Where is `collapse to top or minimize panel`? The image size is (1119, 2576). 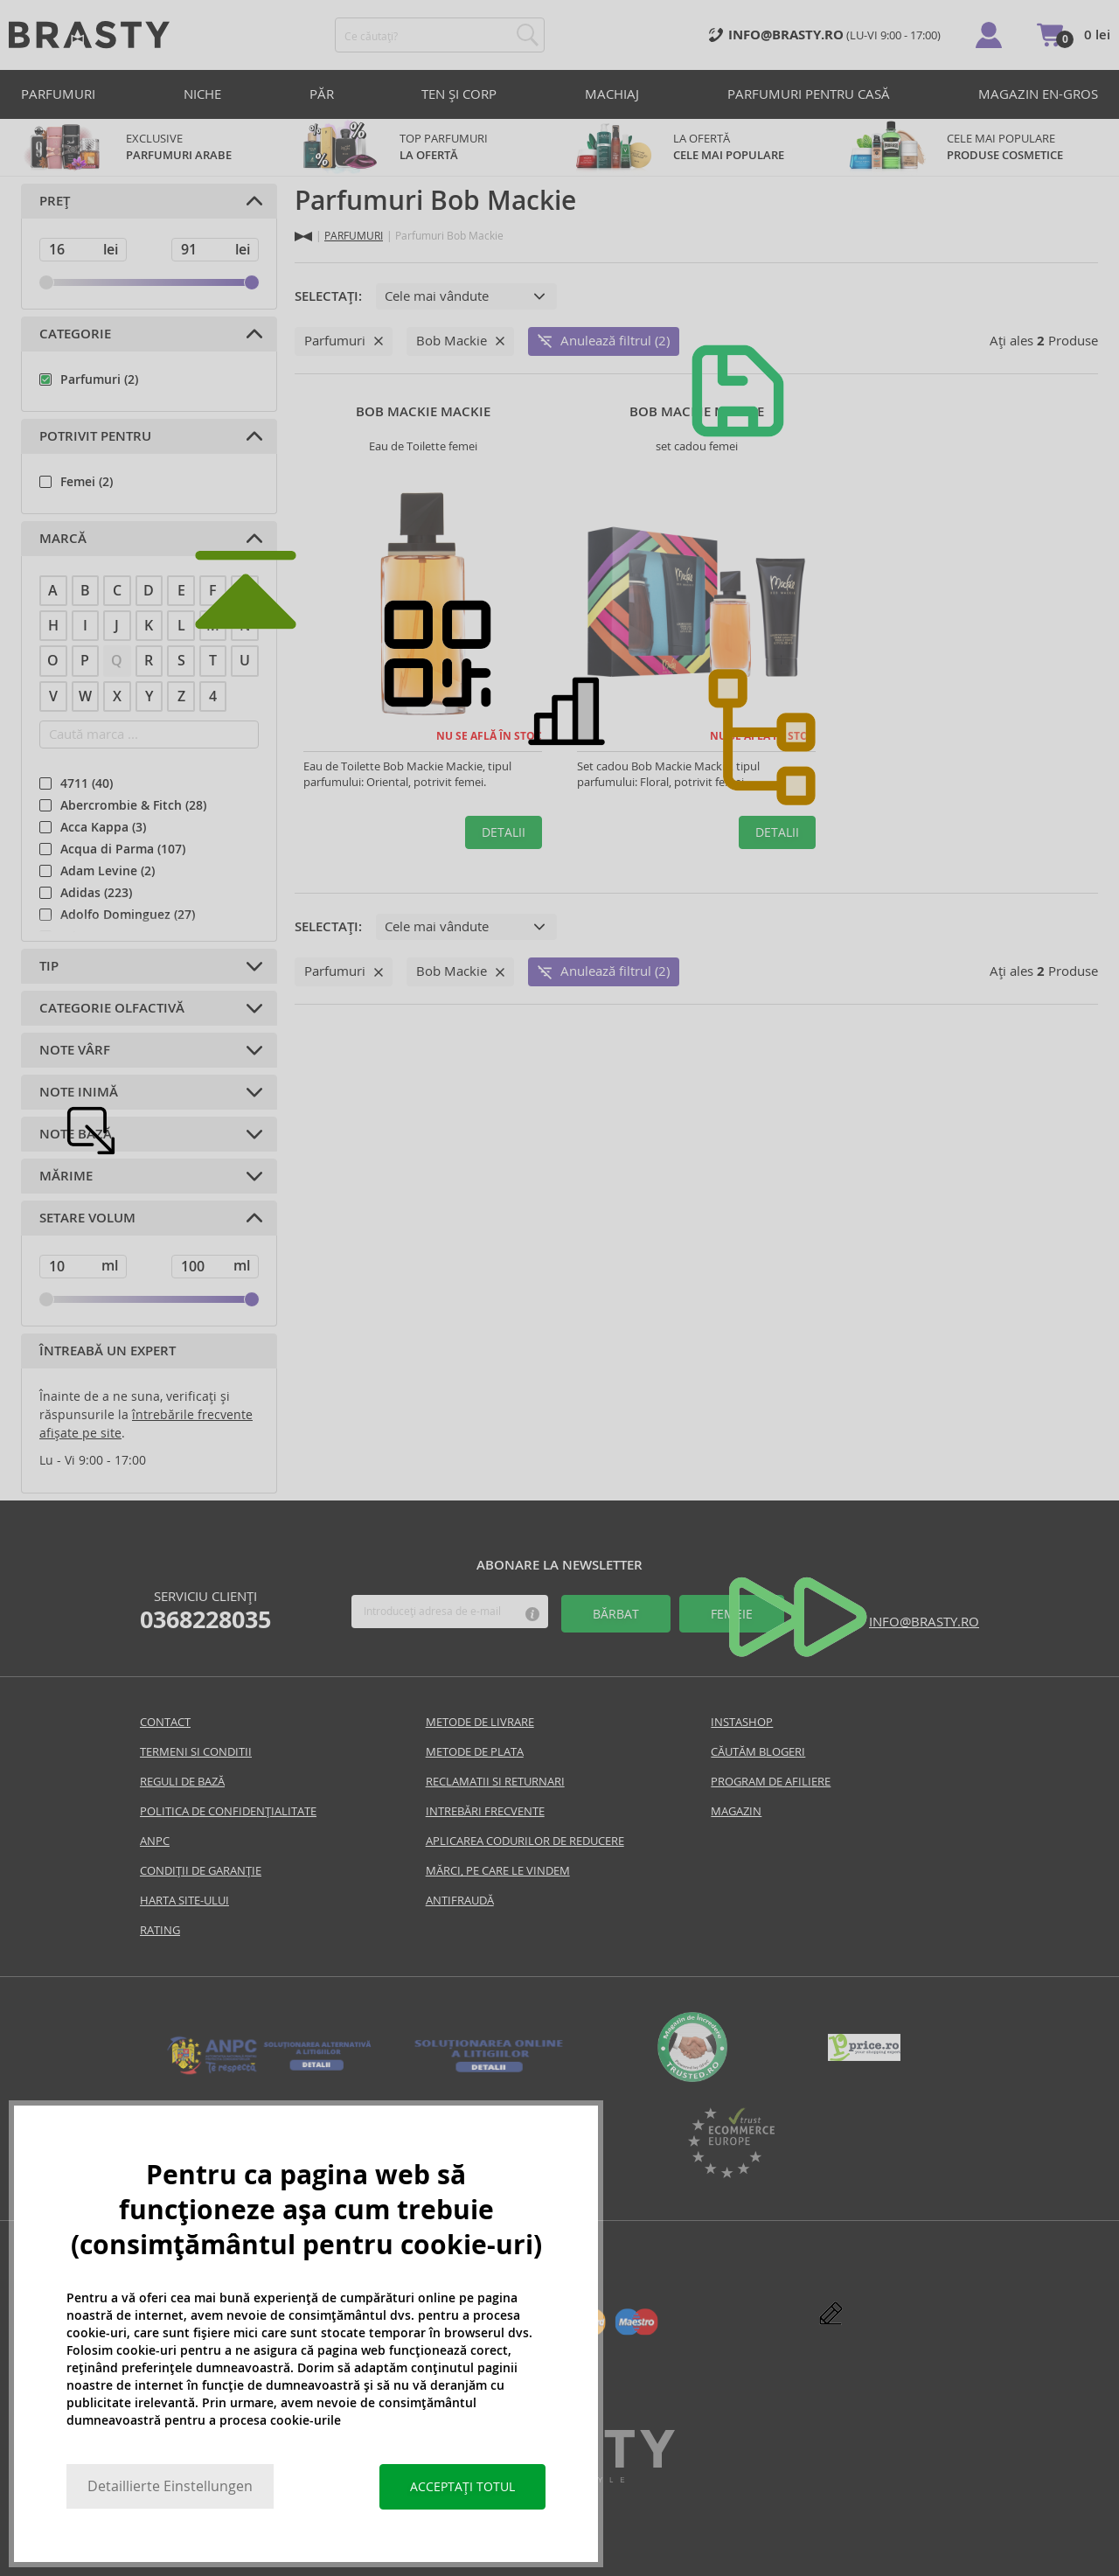 collapse to top or minimize panel is located at coordinates (246, 588).